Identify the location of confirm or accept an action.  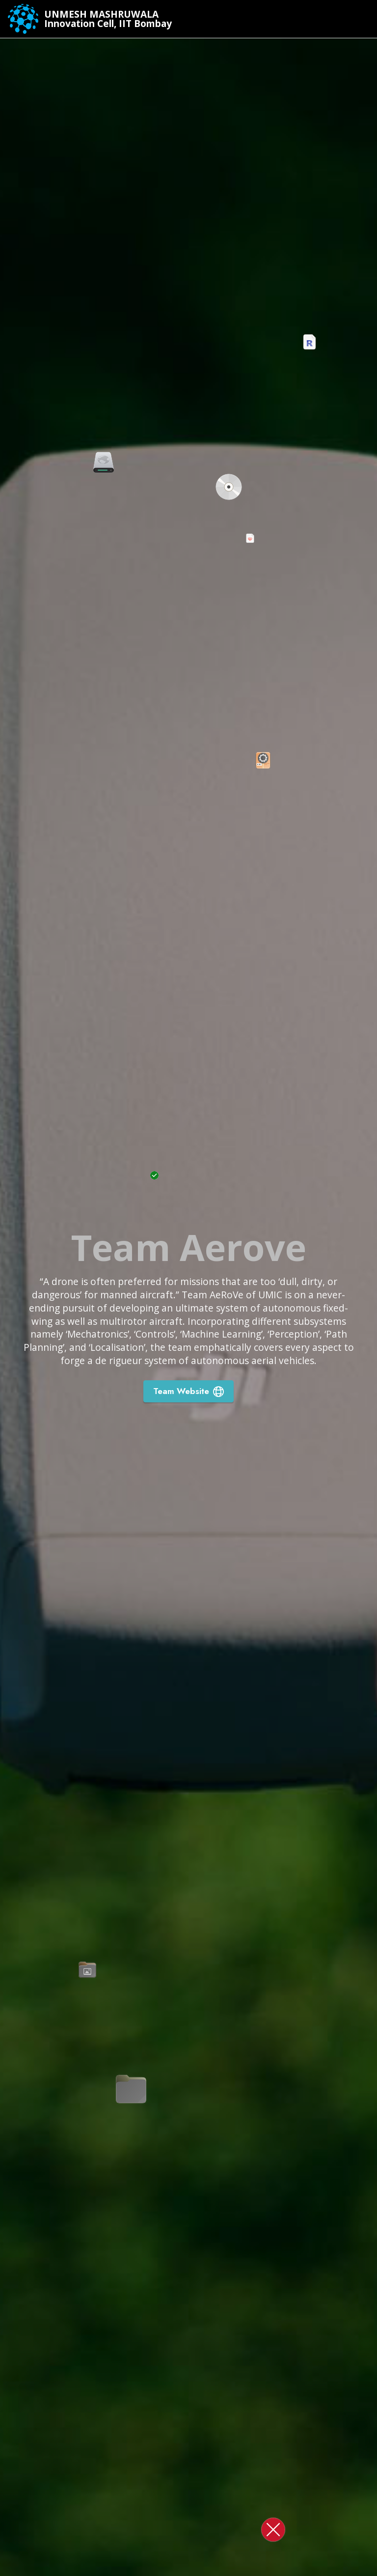
(154, 1175).